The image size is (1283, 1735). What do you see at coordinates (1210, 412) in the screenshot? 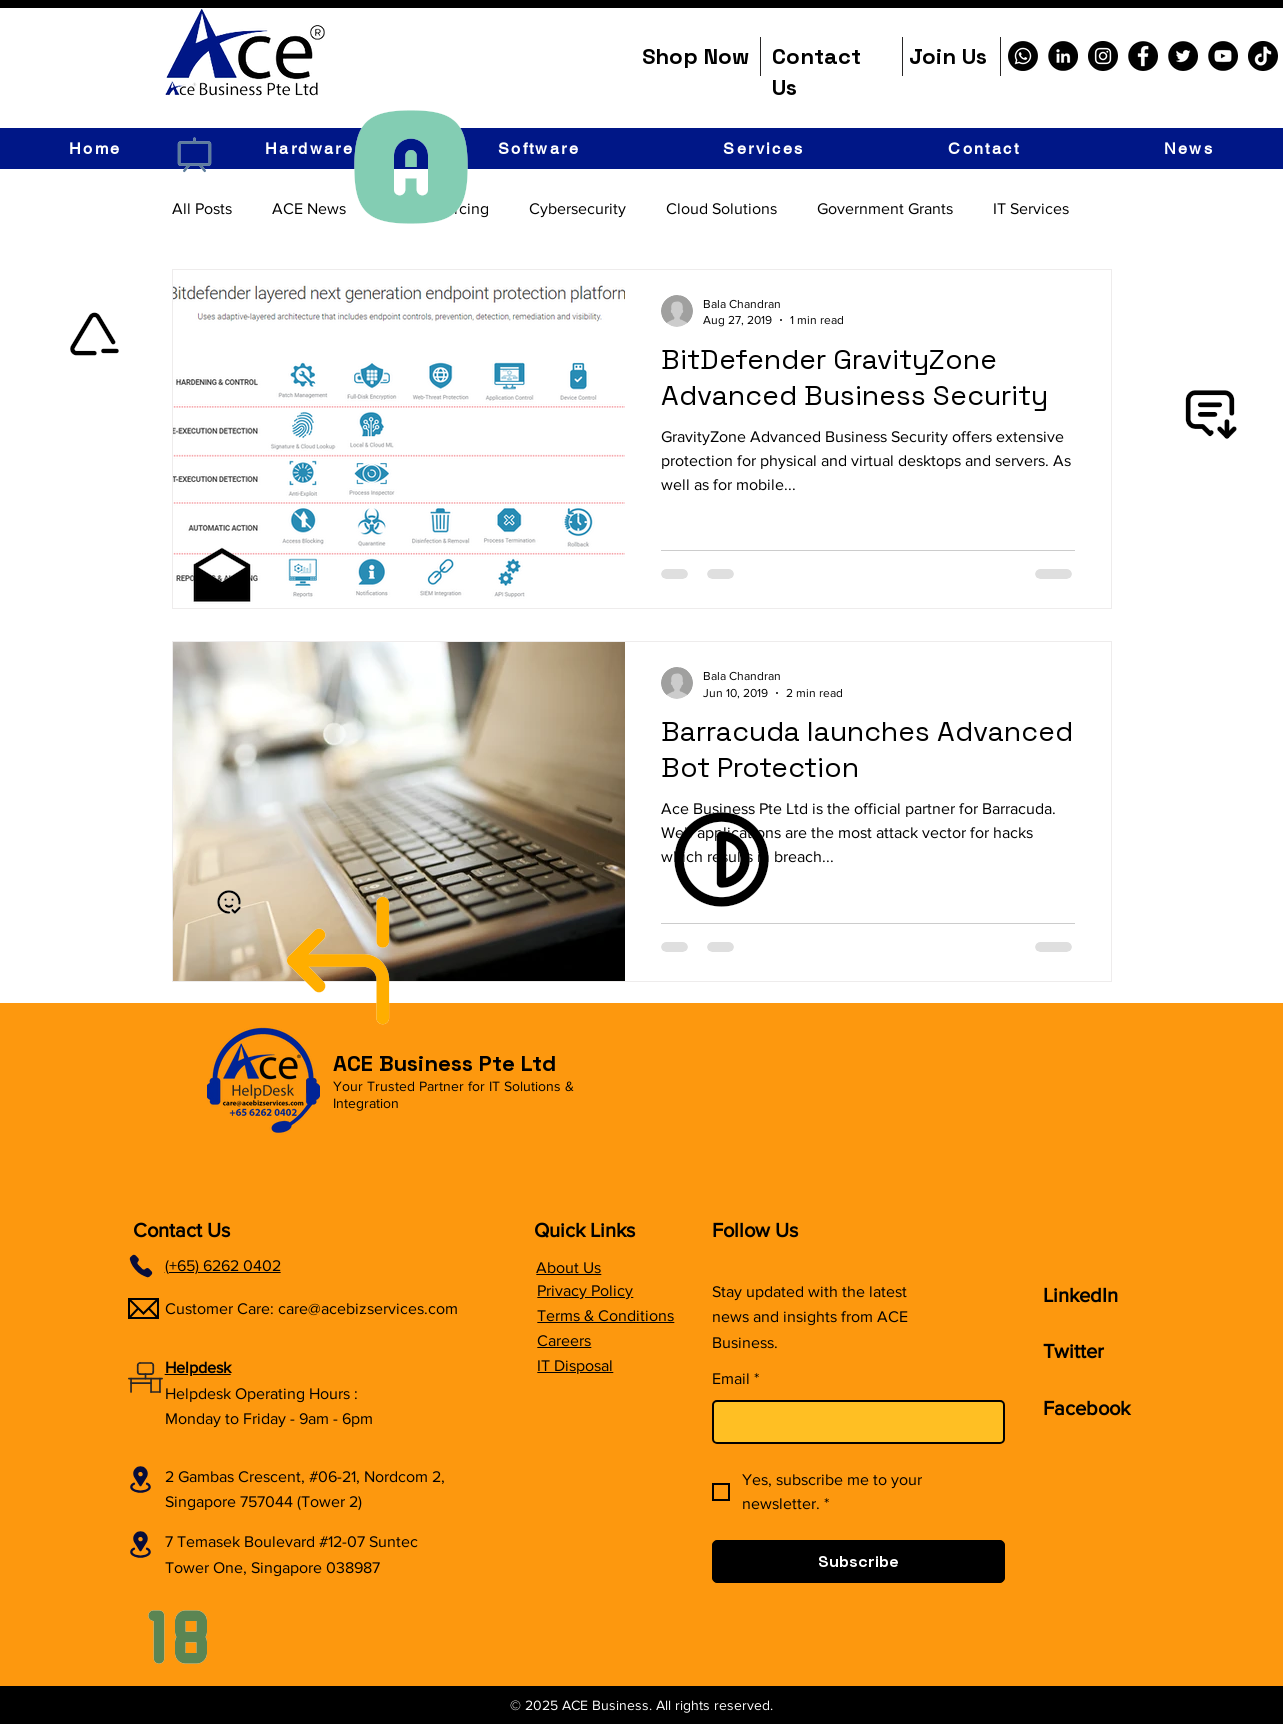
I see `download message or conversation` at bounding box center [1210, 412].